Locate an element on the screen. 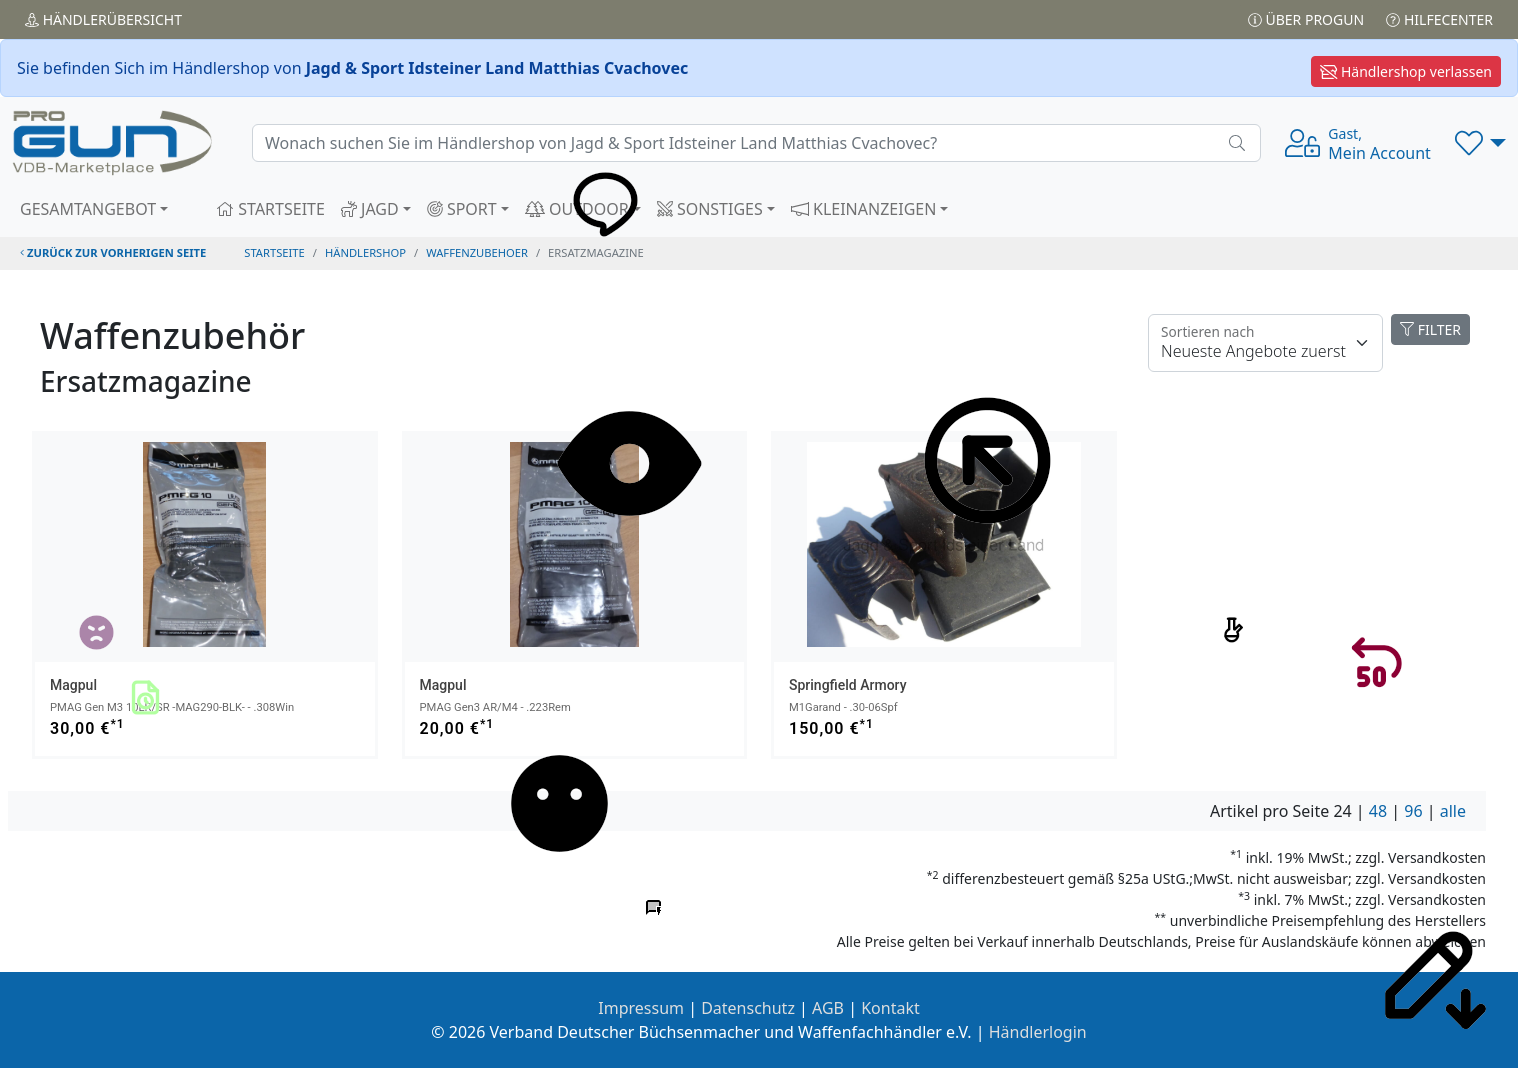 This screenshot has width=1518, height=1068. navigate back to previous screen is located at coordinates (987, 460).